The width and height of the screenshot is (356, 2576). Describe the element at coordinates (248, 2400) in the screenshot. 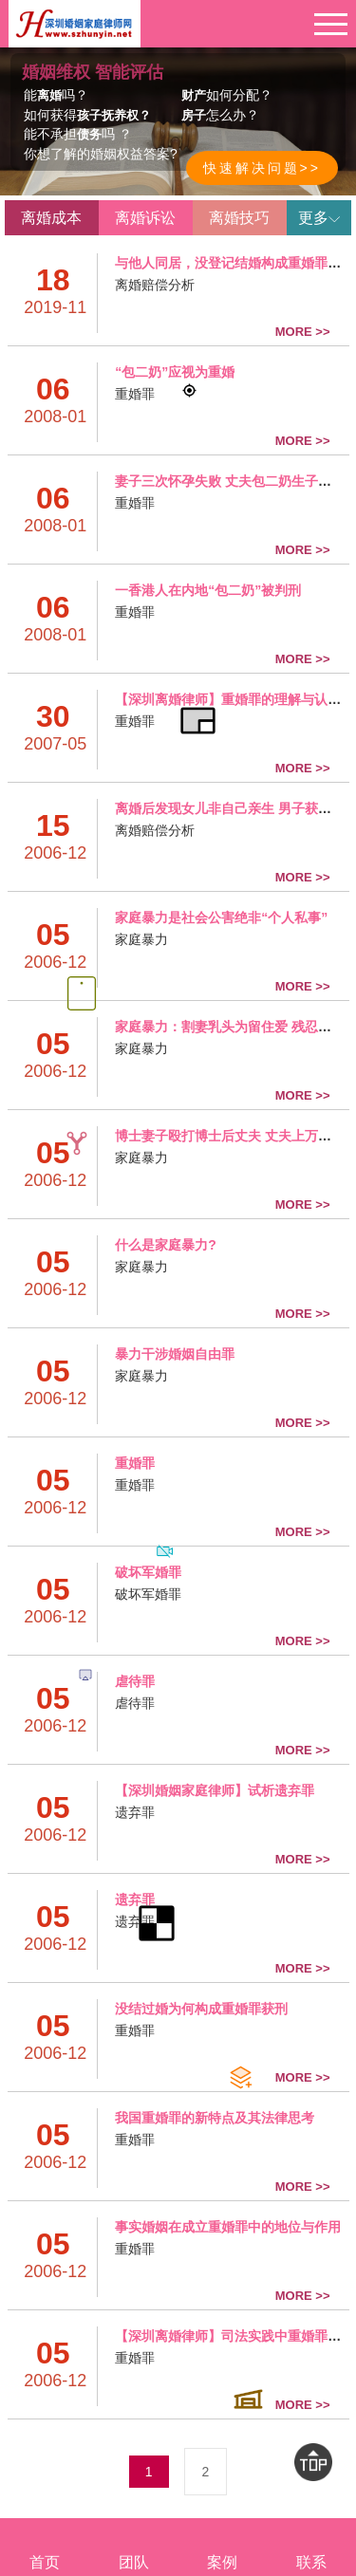

I see `access warehouse or storage inventory` at that location.